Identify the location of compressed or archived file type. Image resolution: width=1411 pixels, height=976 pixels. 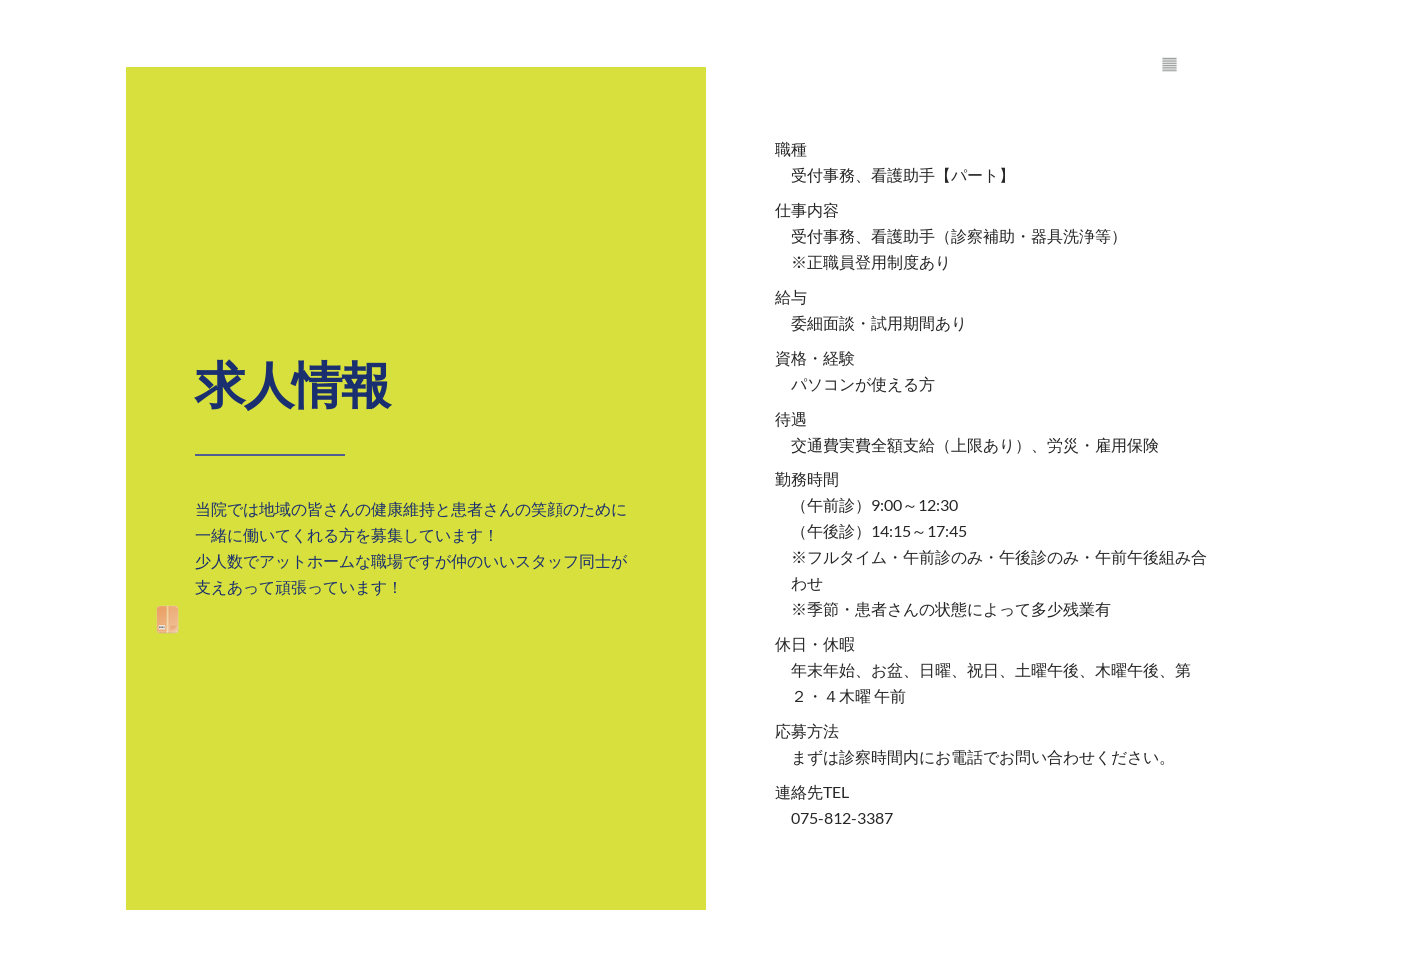
(167, 619).